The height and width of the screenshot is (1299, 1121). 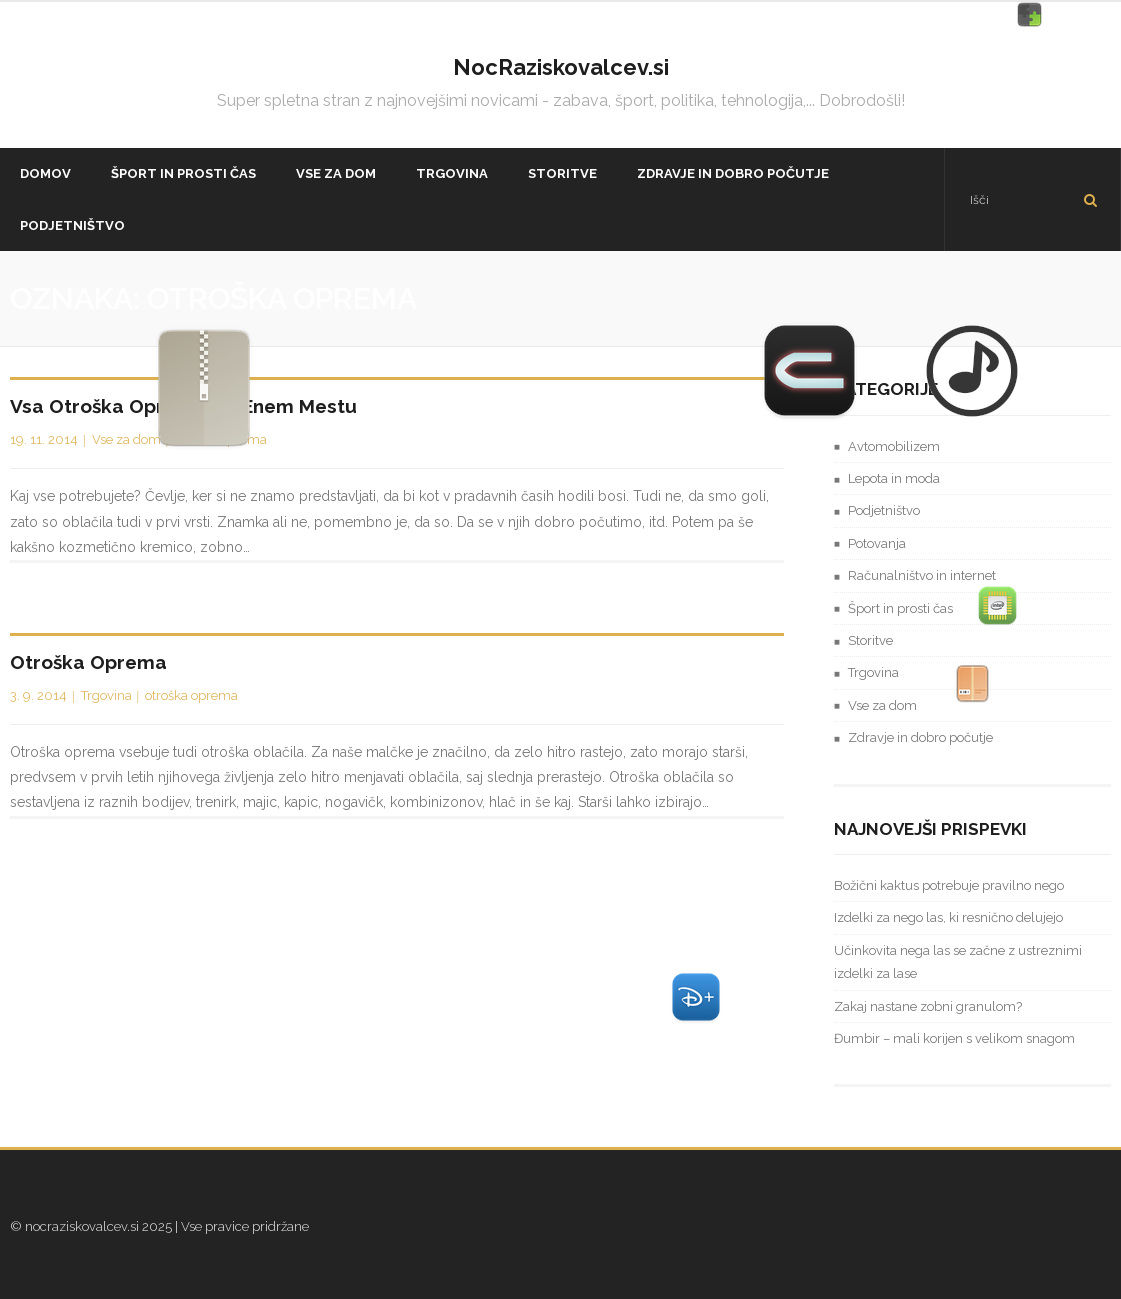 I want to click on open the Disney+ streaming app, so click(x=696, y=997).